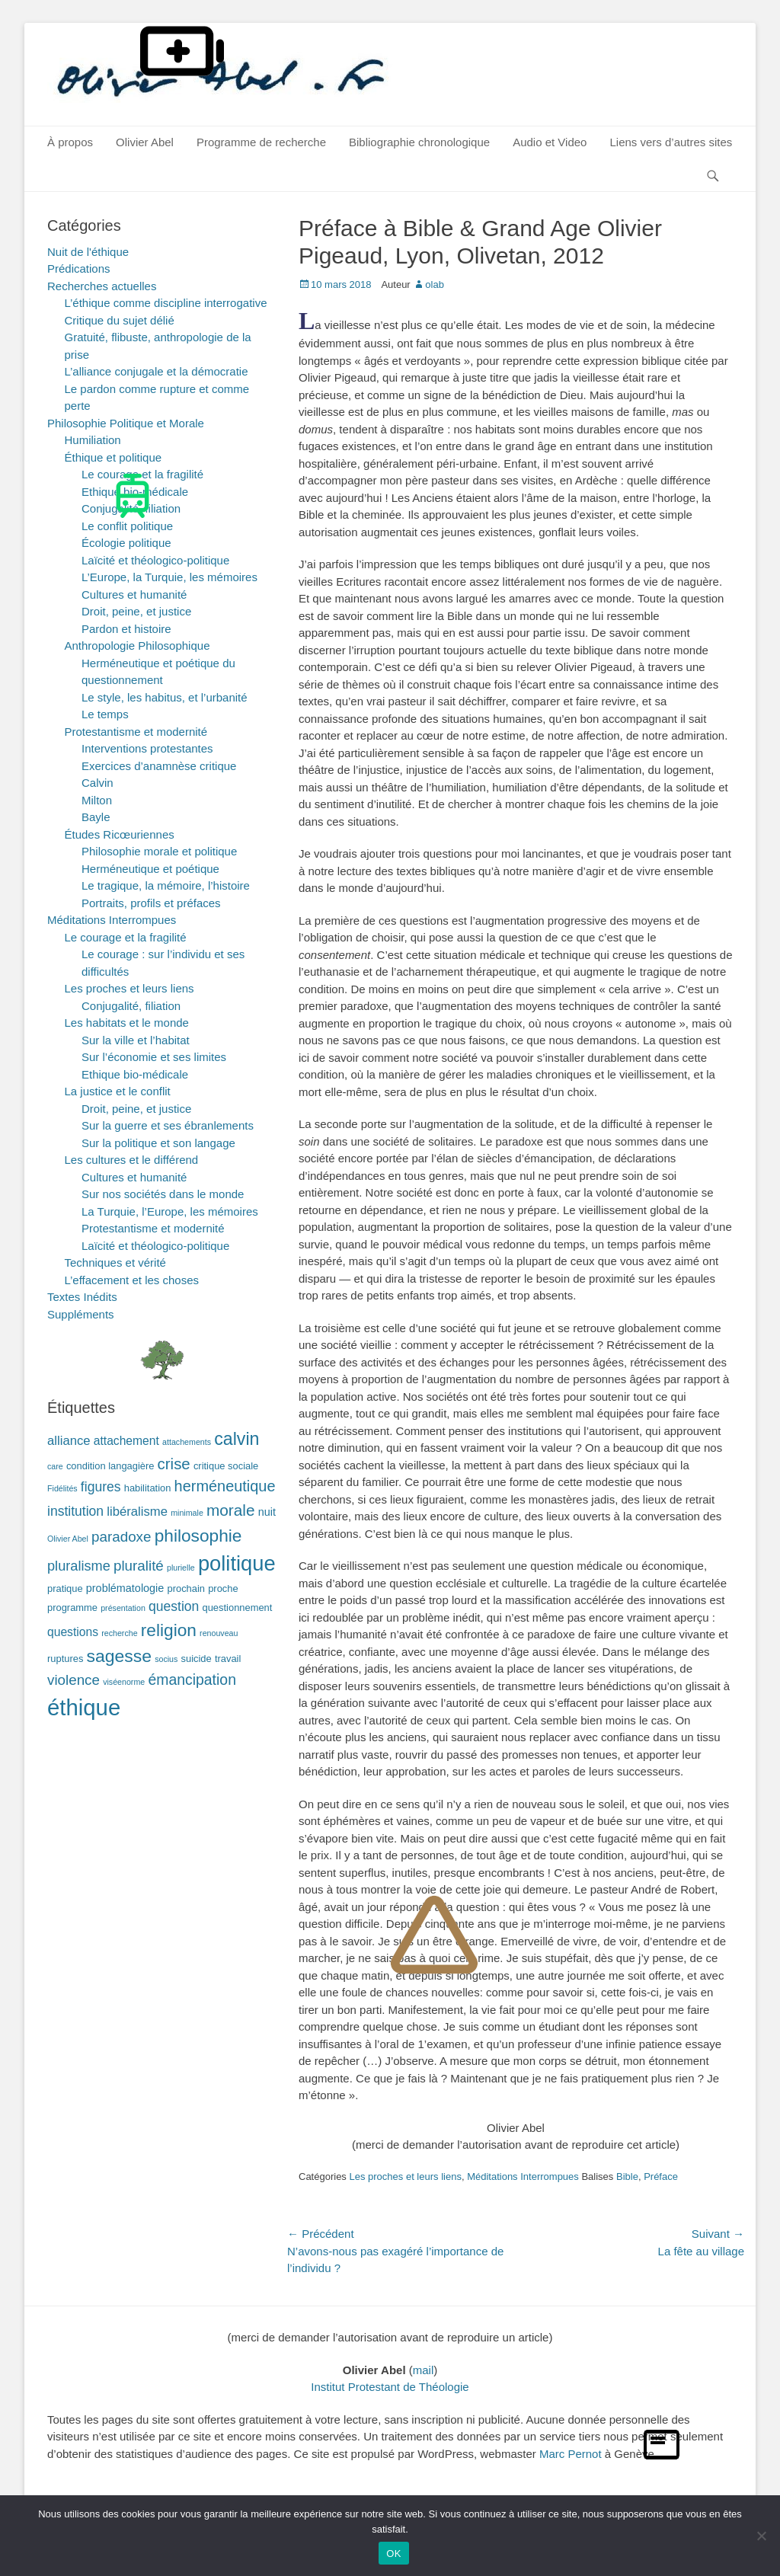 Image resolution: width=780 pixels, height=2576 pixels. Describe the element at coordinates (133, 496) in the screenshot. I see `view tram or light rail transit options` at that location.